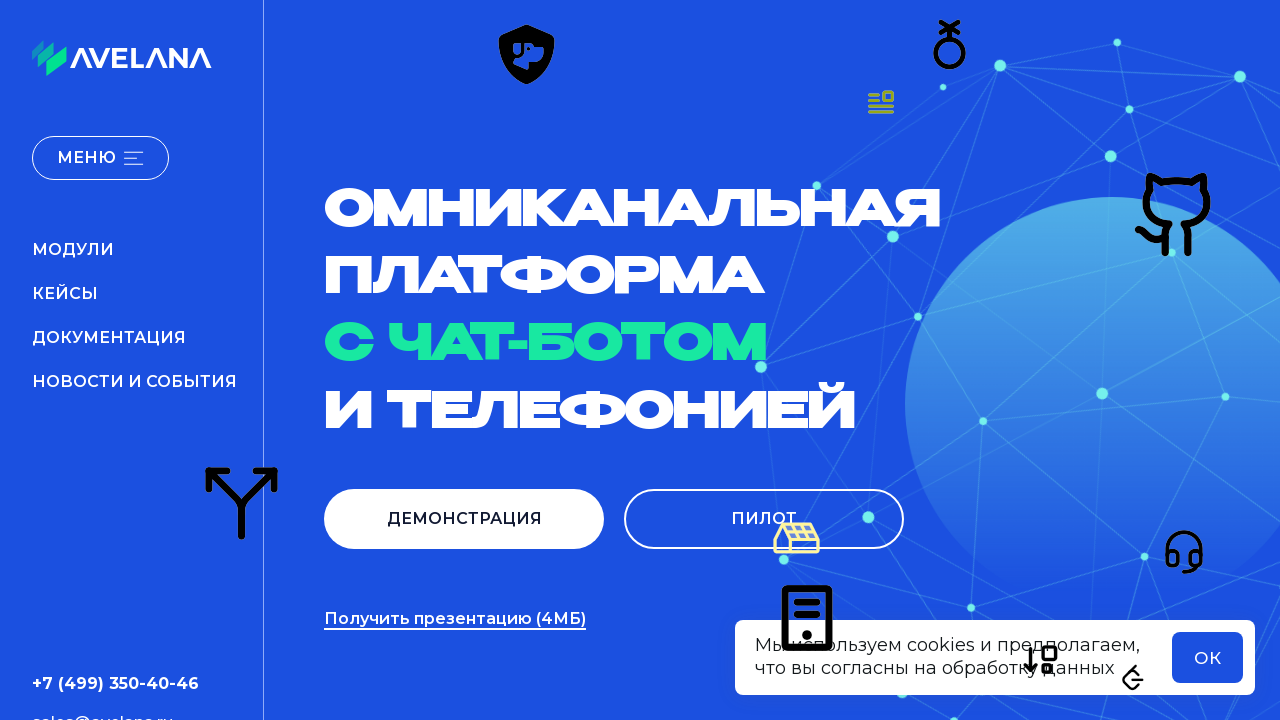 This screenshot has width=1280, height=720. Describe the element at coordinates (1039, 659) in the screenshot. I see `sort items from smallest to largest` at that location.